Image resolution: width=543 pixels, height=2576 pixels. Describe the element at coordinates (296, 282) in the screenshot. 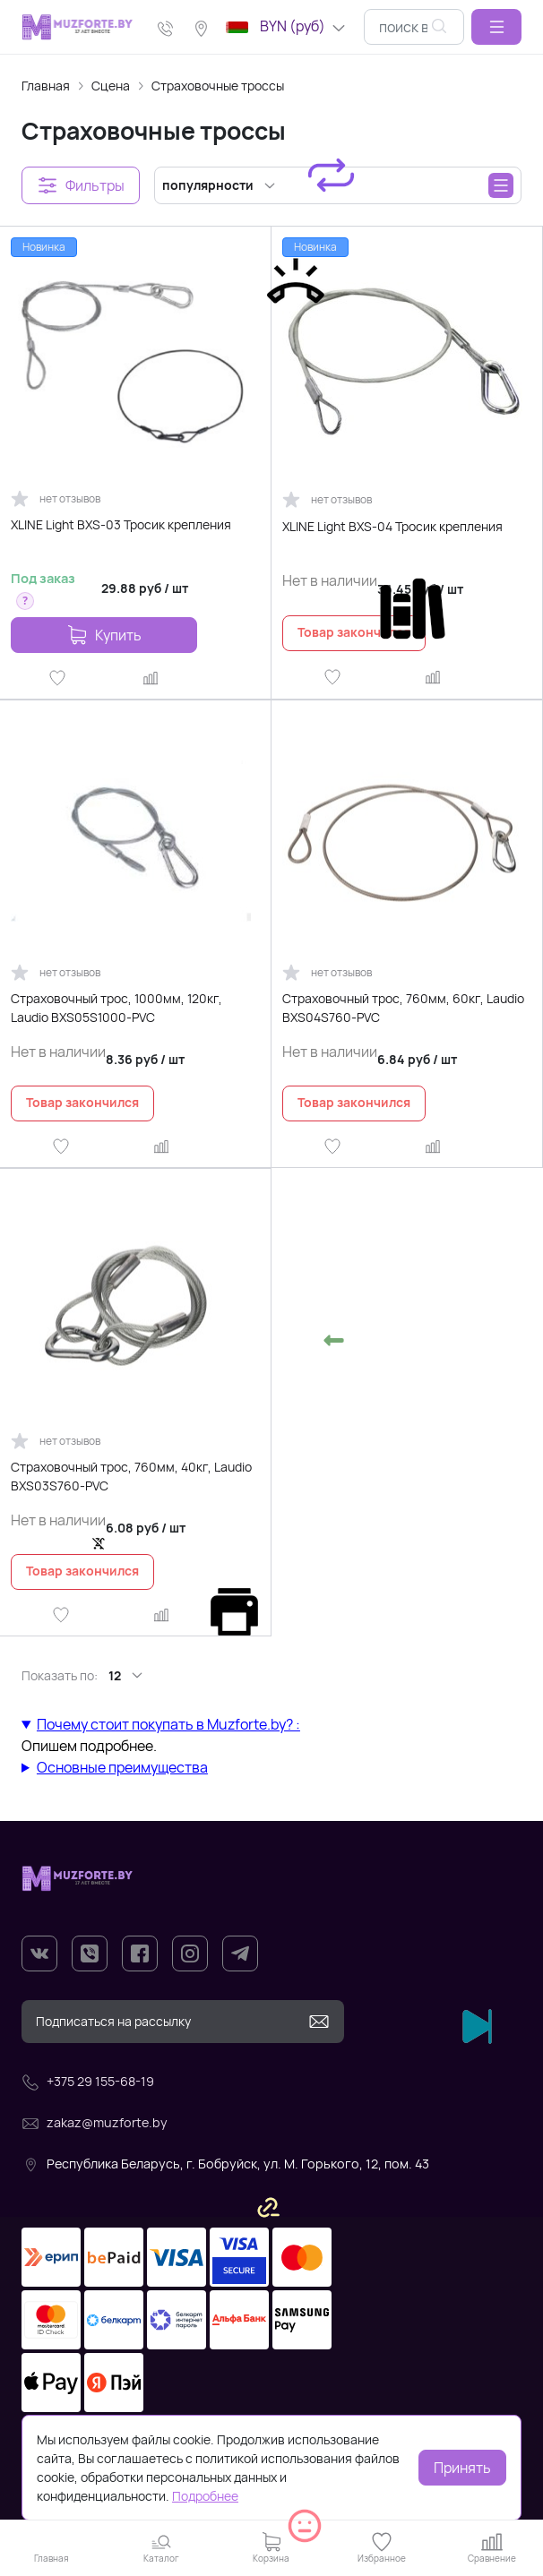

I see `incoming call ringing` at that location.